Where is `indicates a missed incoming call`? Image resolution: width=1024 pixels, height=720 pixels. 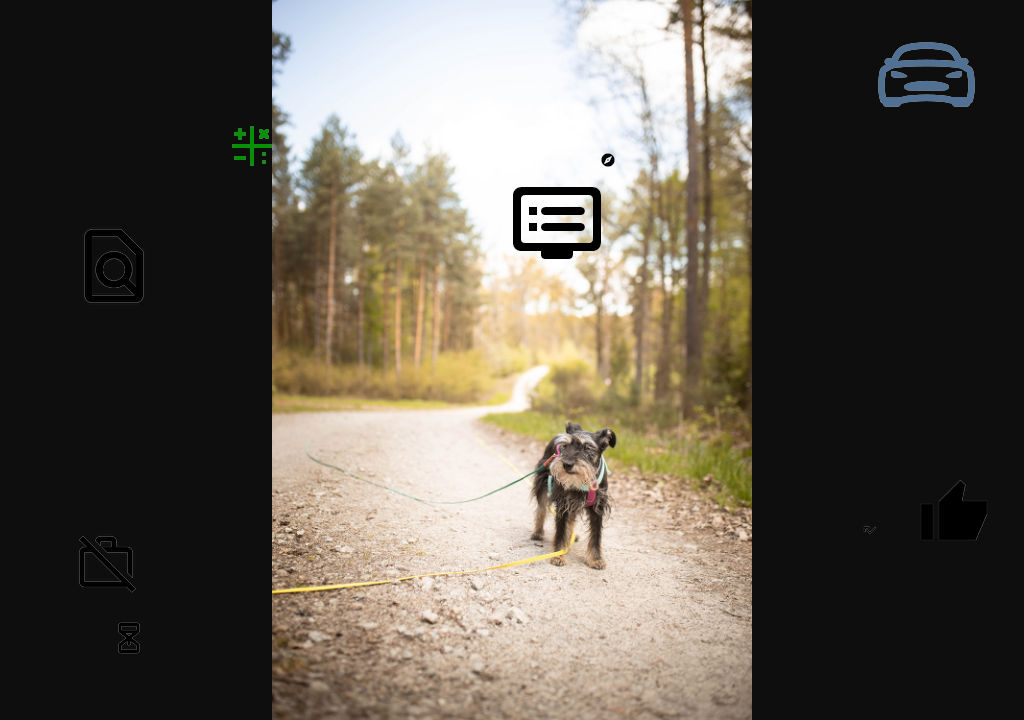
indicates a missed incoming call is located at coordinates (870, 530).